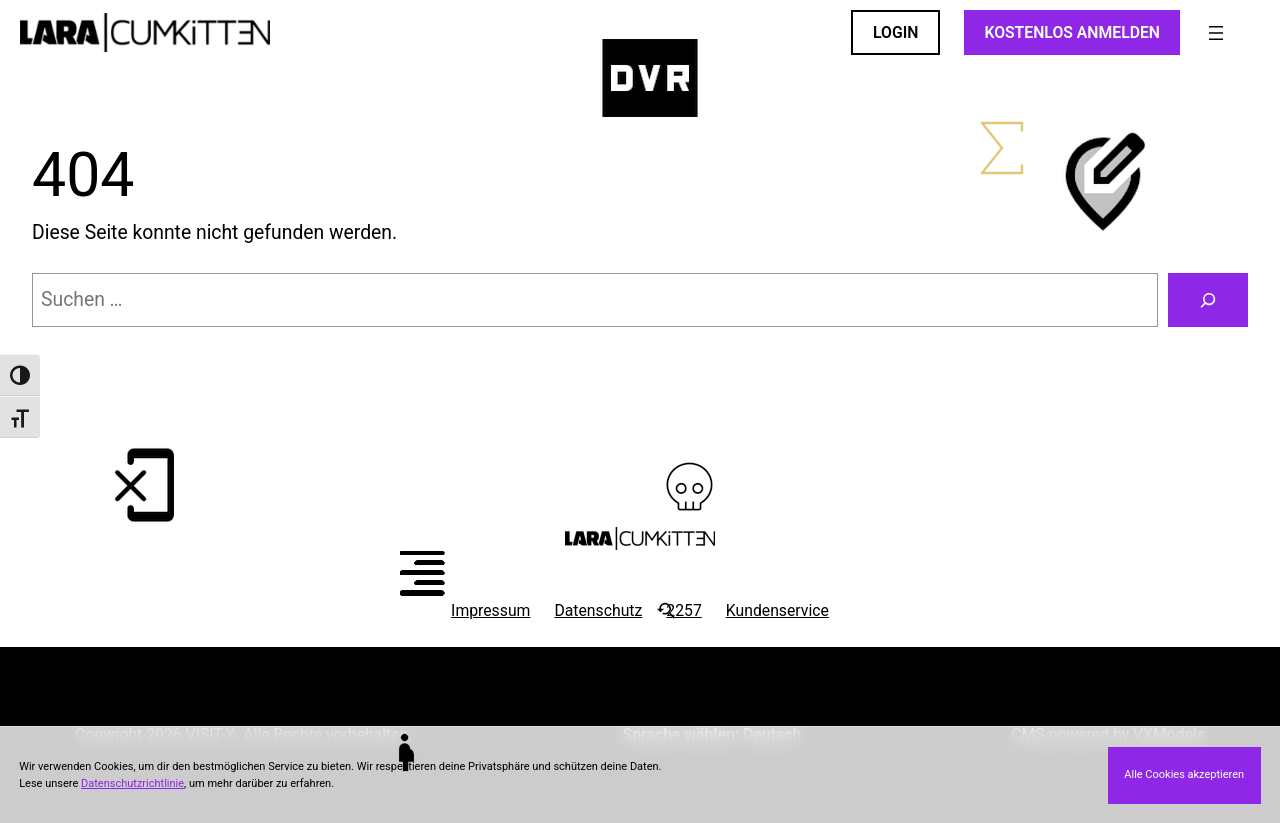 The image size is (1280, 823). I want to click on access DVR recordings, so click(650, 78).